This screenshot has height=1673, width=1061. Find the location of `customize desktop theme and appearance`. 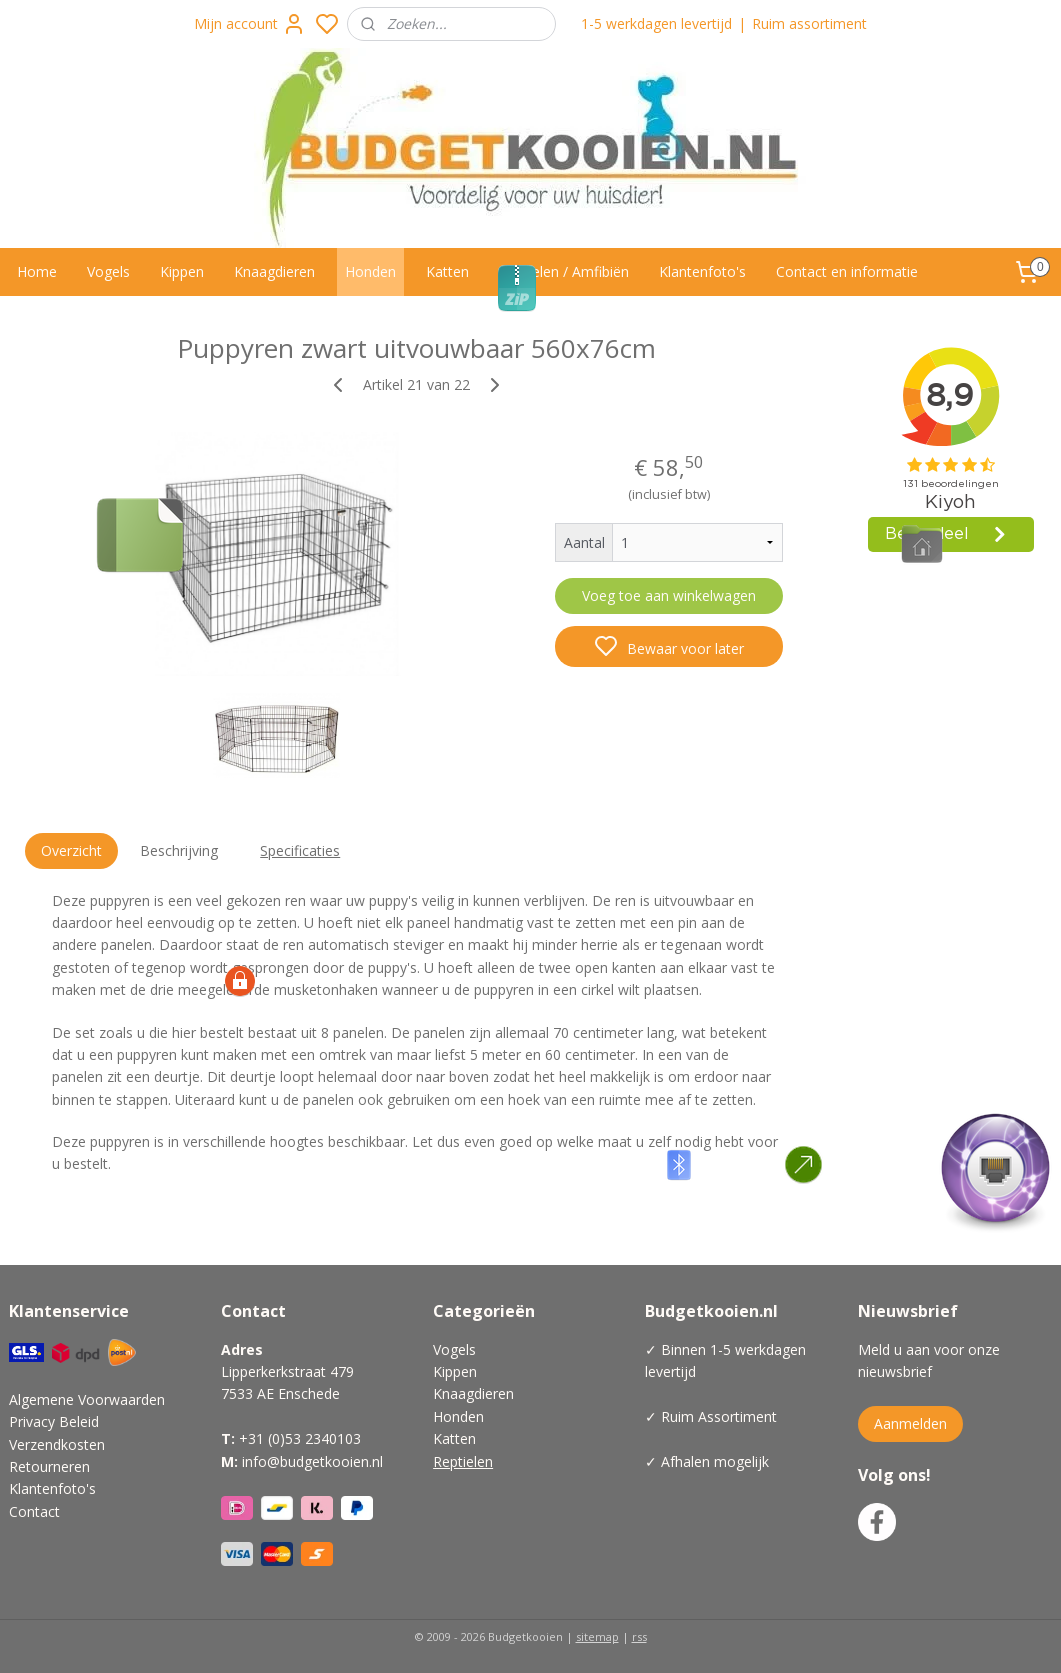

customize desktop theme and appearance is located at coordinates (140, 532).